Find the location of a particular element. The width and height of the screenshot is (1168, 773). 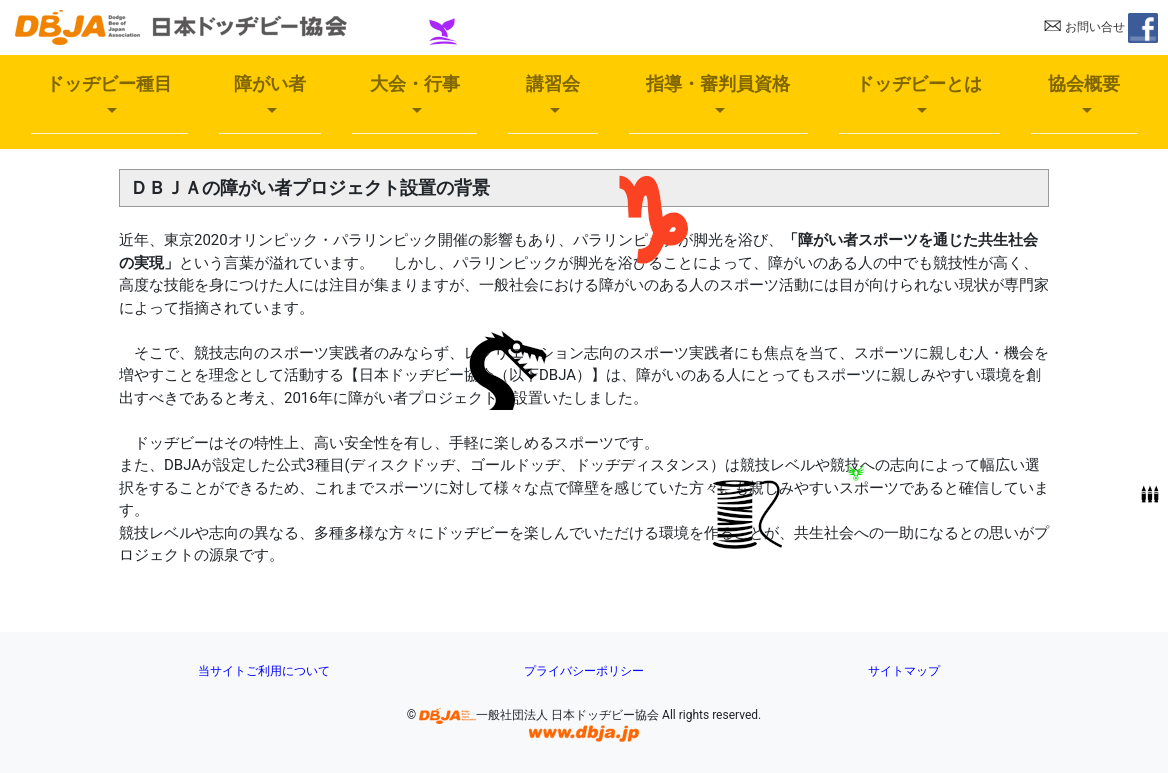

wire or cable inventory item is located at coordinates (747, 514).